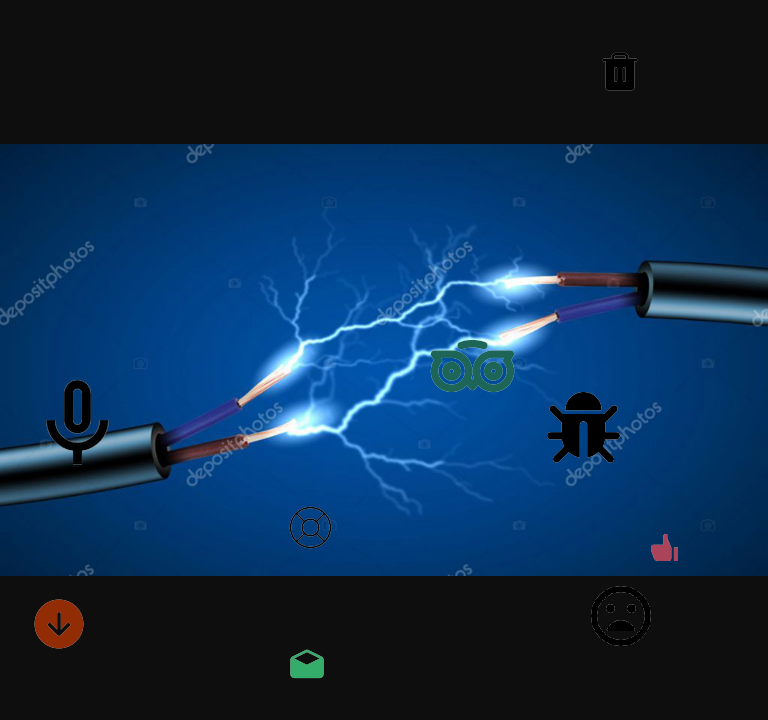 The width and height of the screenshot is (768, 720). What do you see at coordinates (583, 428) in the screenshot?
I see `report a bug or issue` at bounding box center [583, 428].